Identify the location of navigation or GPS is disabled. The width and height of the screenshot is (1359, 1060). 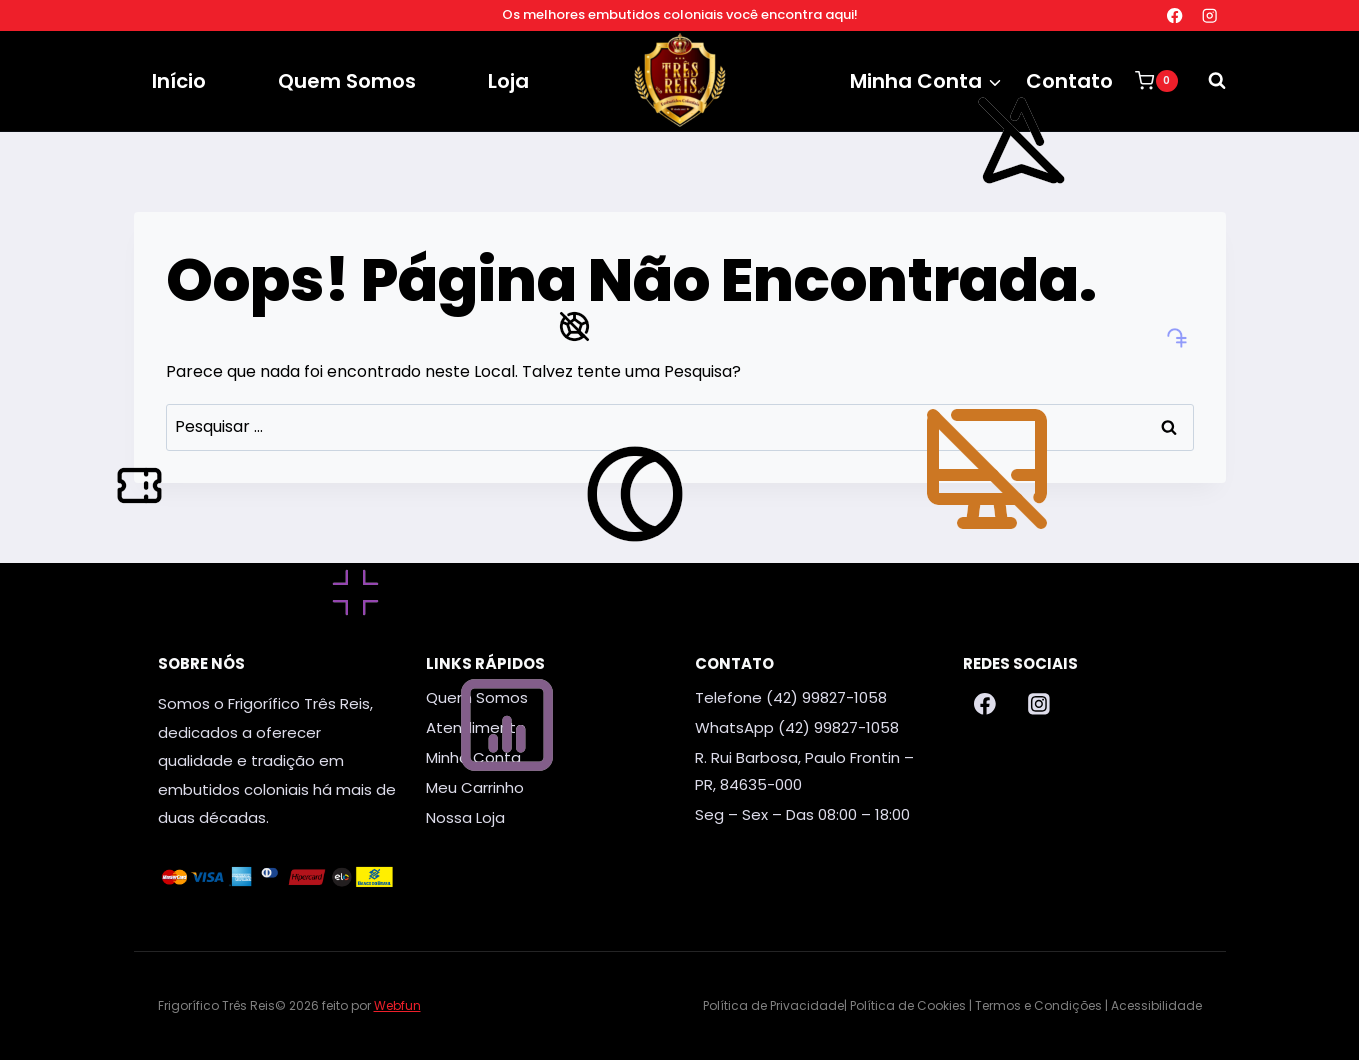
(1021, 140).